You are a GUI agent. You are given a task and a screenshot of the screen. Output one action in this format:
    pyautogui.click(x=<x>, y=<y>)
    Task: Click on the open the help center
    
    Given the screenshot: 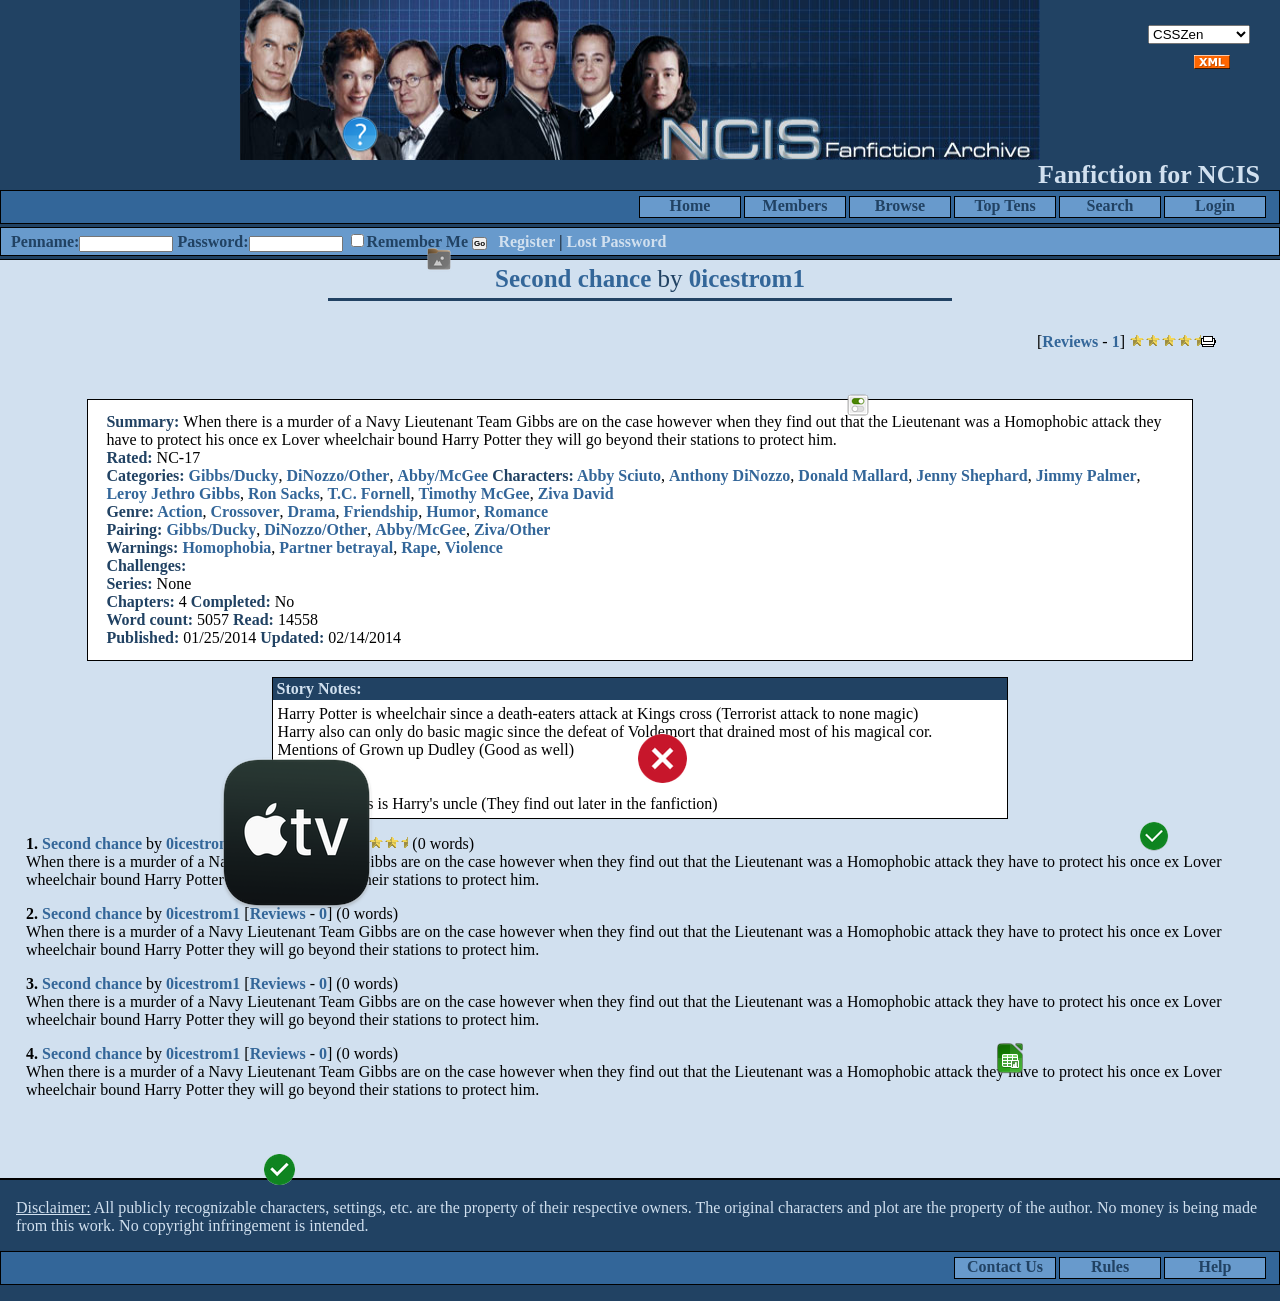 What is the action you would take?
    pyautogui.click(x=360, y=134)
    